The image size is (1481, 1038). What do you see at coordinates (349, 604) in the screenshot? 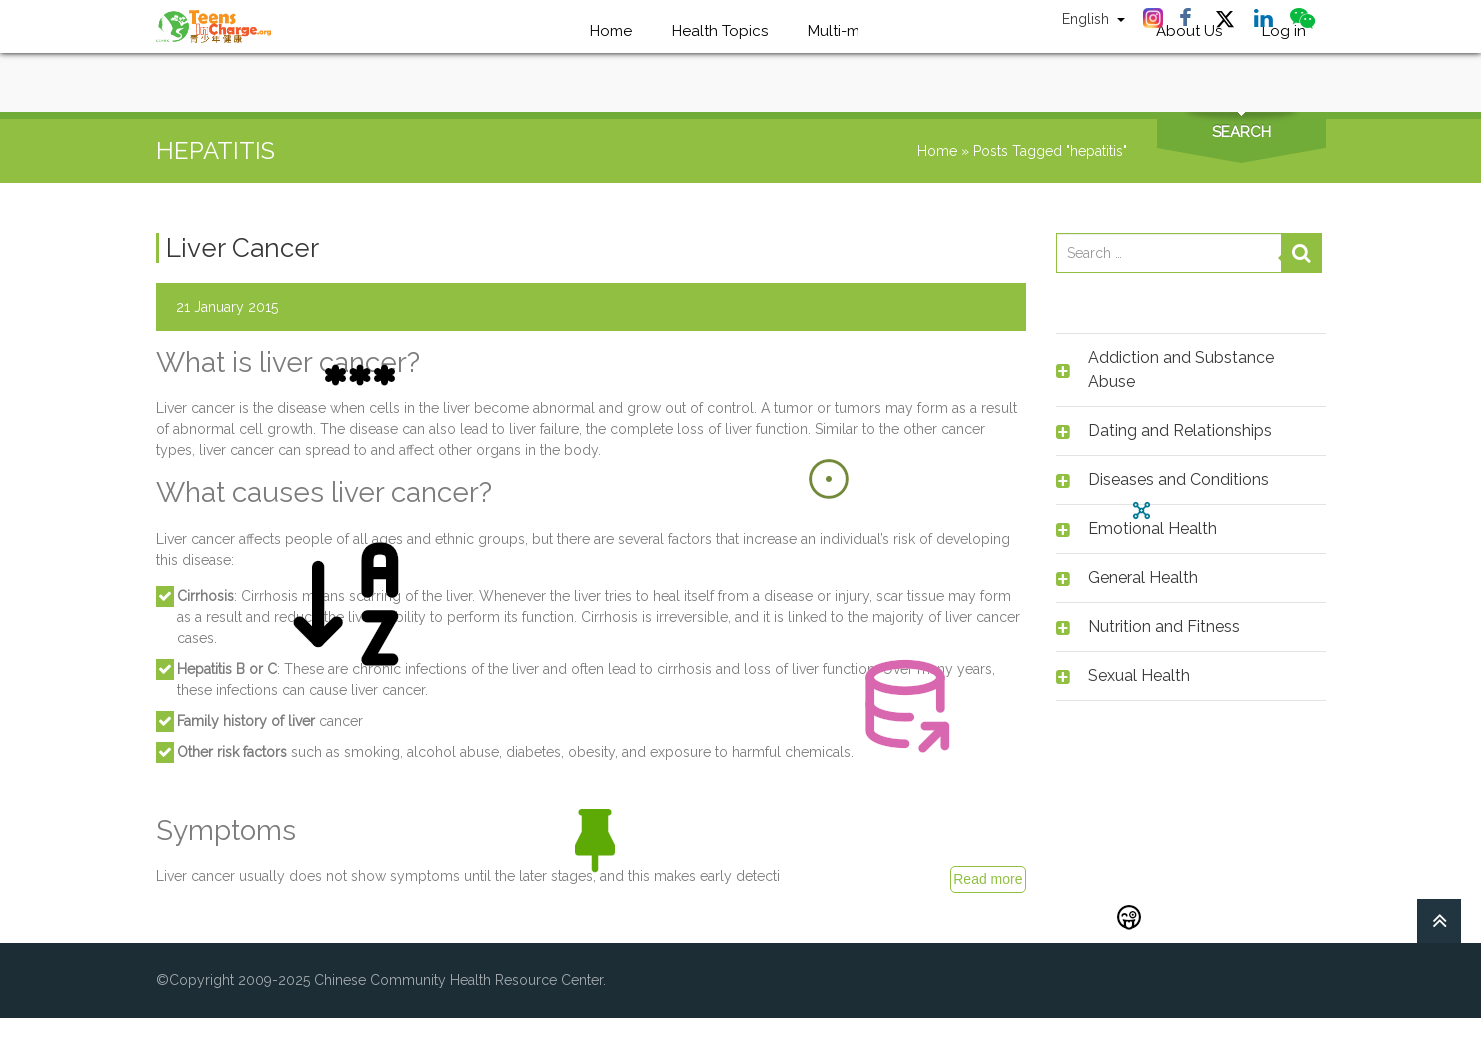
I see `sort items alphabetically A to Z` at bounding box center [349, 604].